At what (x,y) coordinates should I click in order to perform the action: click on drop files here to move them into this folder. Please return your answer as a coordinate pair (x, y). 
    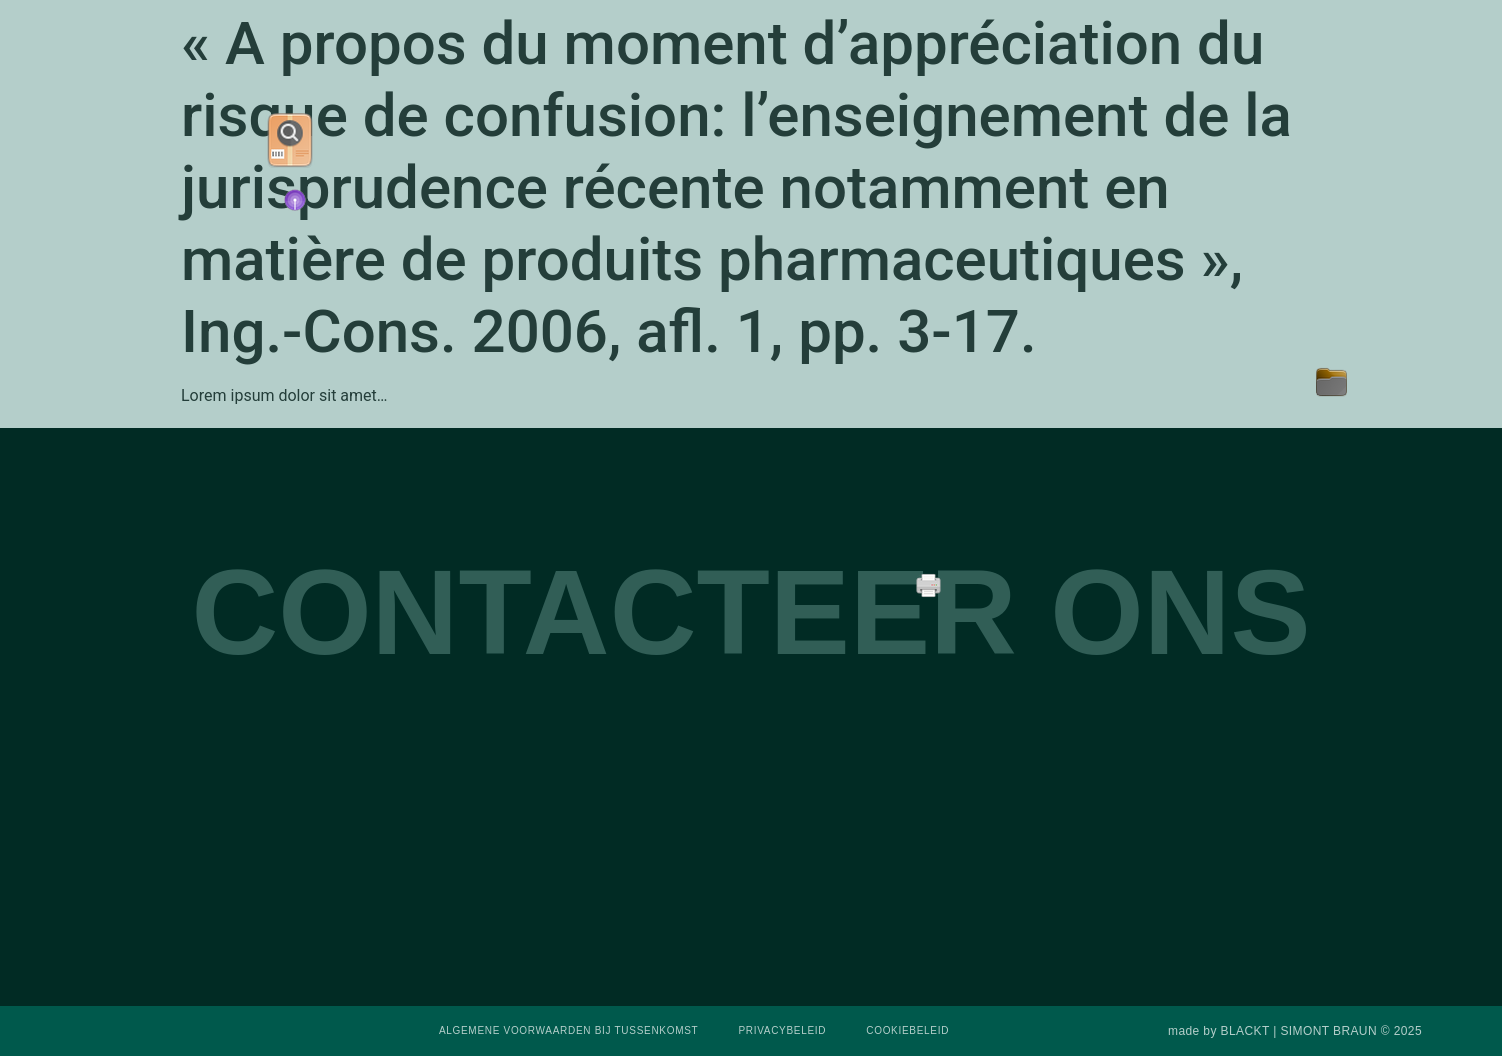
    Looking at the image, I should click on (1331, 381).